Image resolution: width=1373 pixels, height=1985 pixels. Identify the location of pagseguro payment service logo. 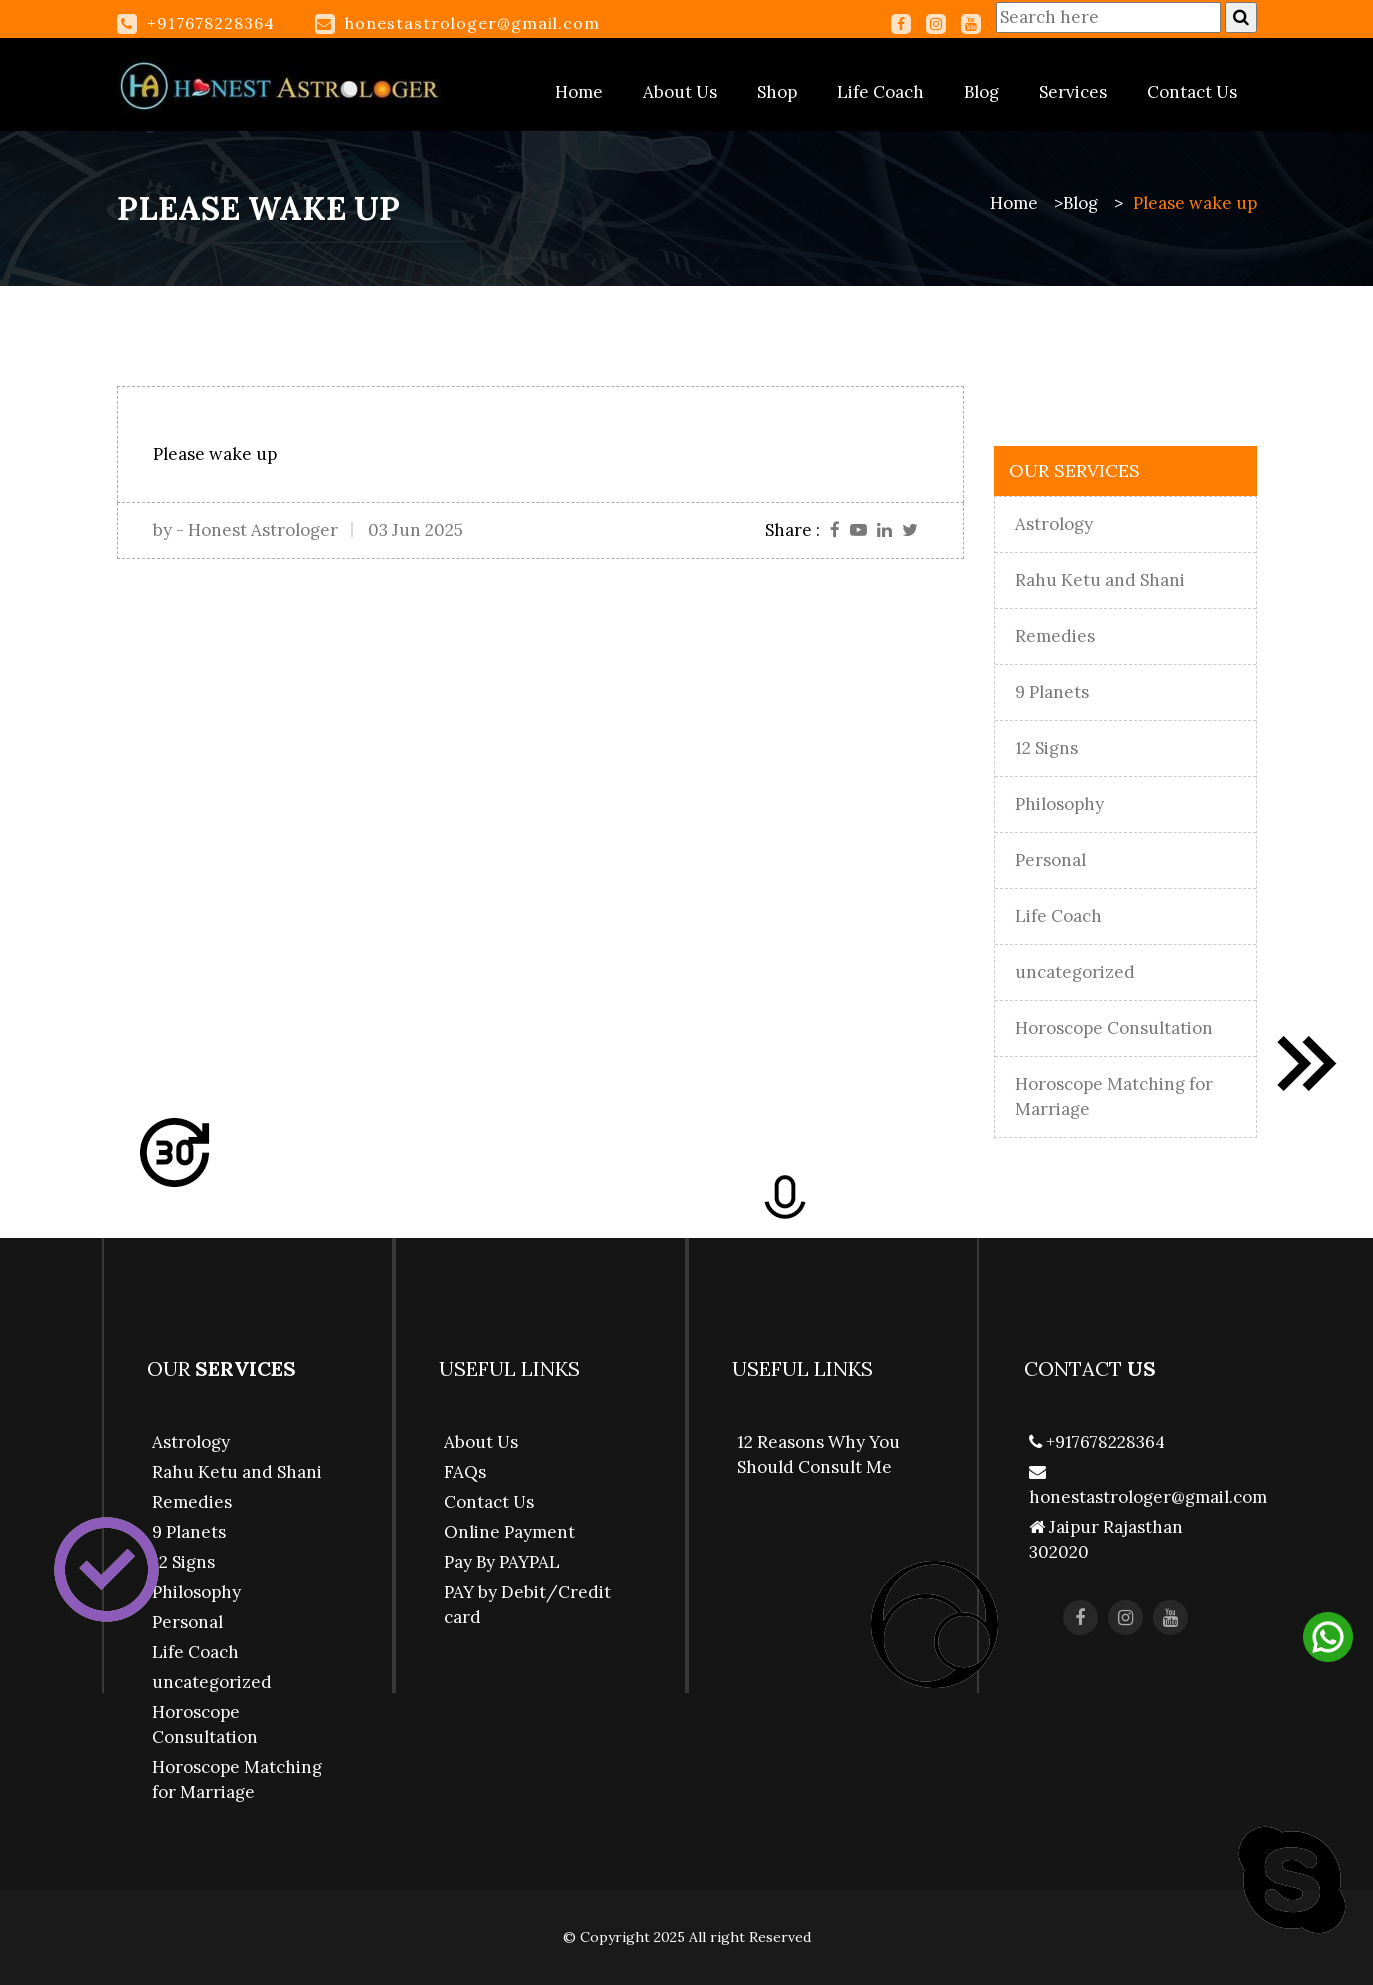
(934, 1624).